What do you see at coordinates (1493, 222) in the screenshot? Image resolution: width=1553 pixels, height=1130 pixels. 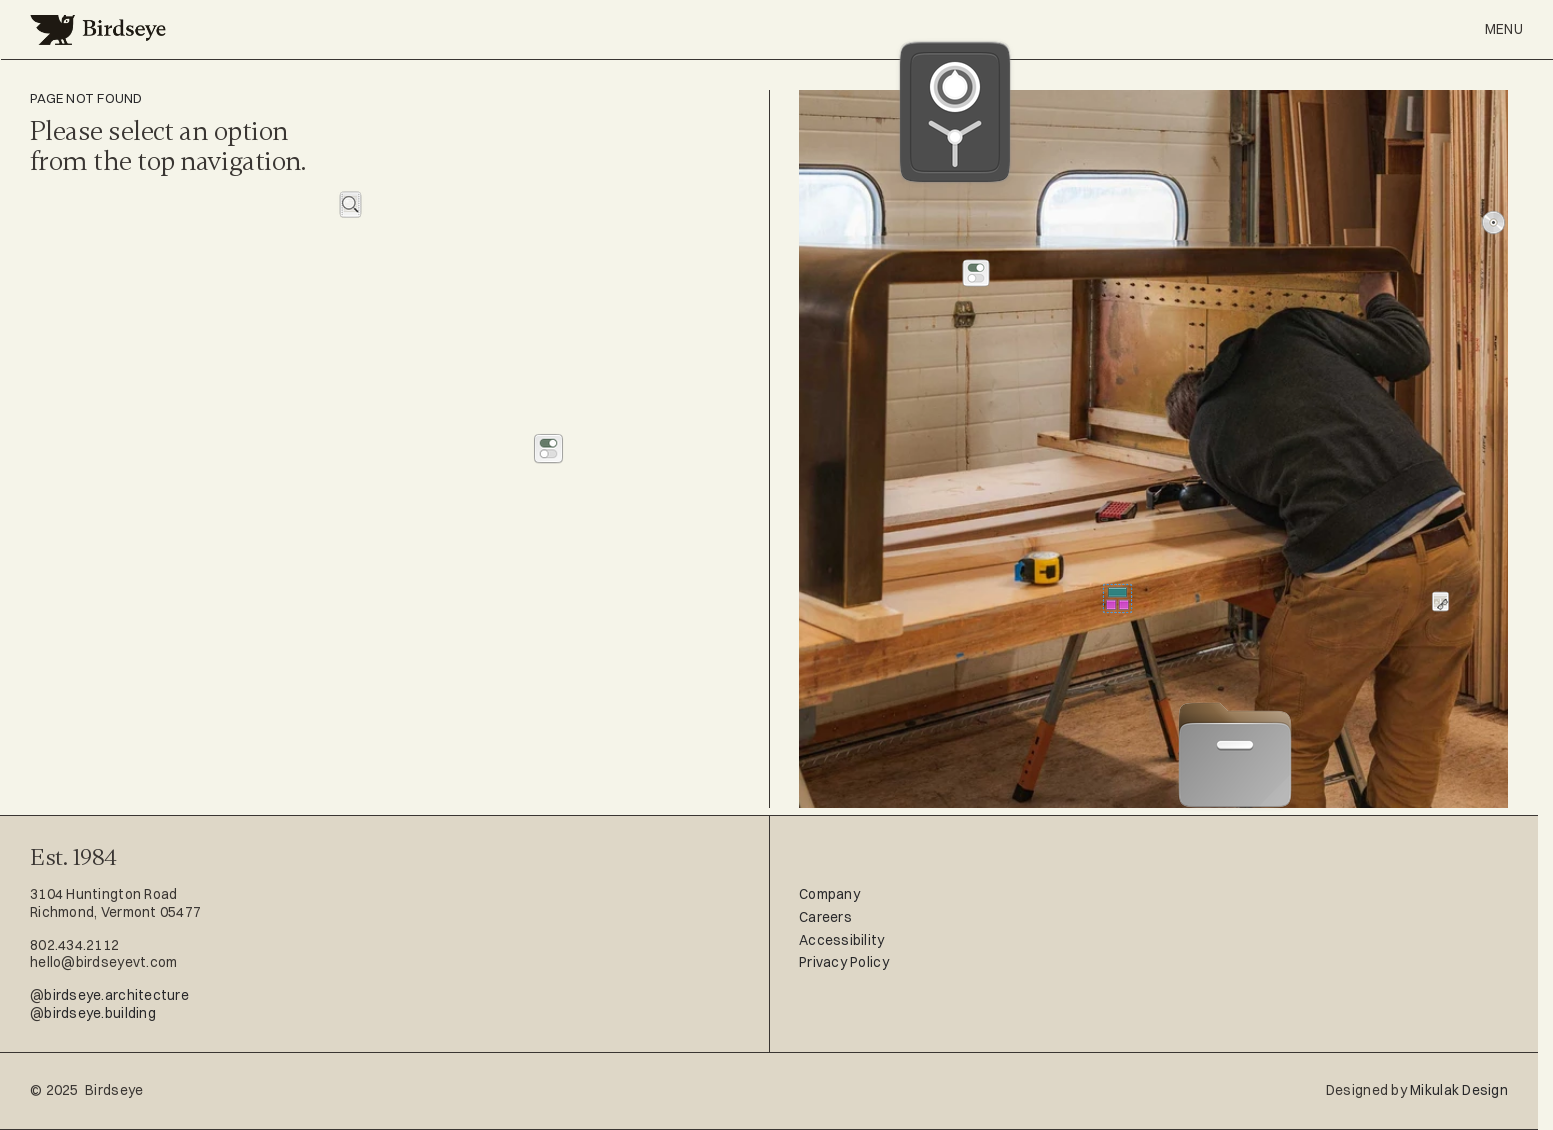 I see `indicates a dvd-r disc drive or media` at bounding box center [1493, 222].